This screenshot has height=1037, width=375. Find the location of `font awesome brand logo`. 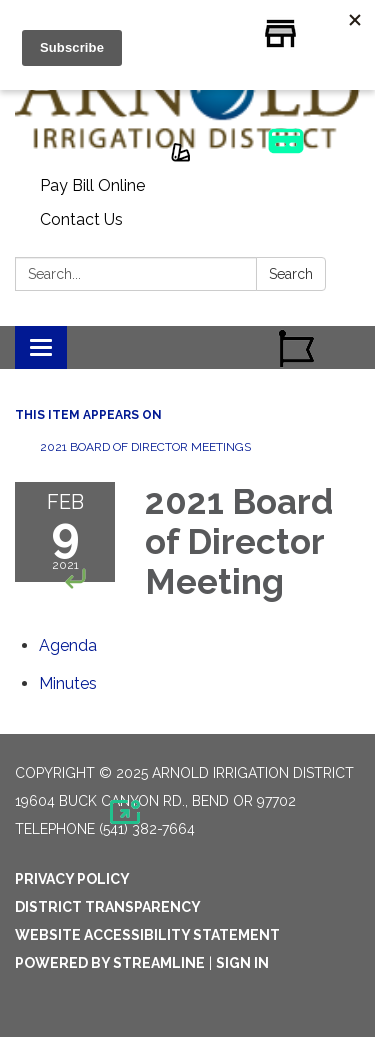

font awesome brand logo is located at coordinates (296, 348).